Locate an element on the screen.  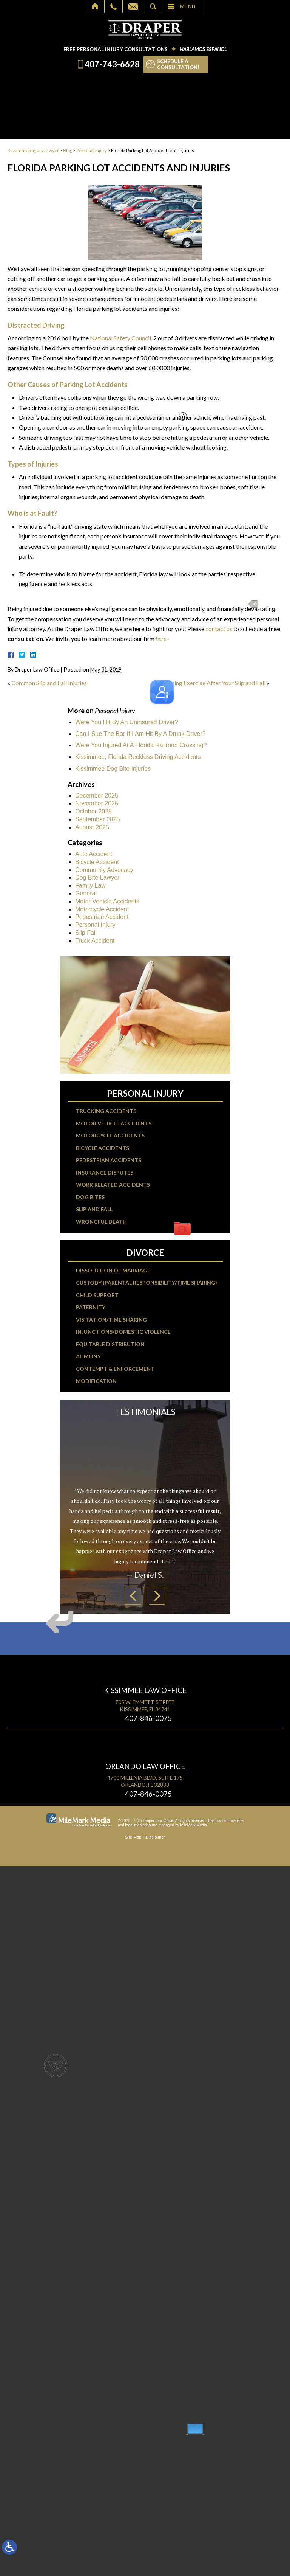
indicates a message has been replied to is located at coordinates (59, 1621).